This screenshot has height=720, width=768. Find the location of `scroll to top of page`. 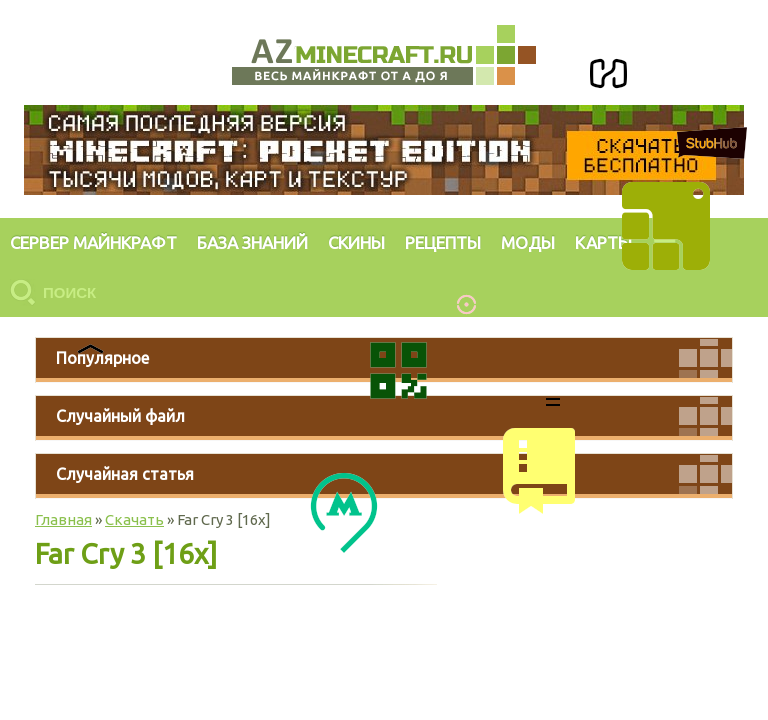

scroll to top of page is located at coordinates (90, 349).